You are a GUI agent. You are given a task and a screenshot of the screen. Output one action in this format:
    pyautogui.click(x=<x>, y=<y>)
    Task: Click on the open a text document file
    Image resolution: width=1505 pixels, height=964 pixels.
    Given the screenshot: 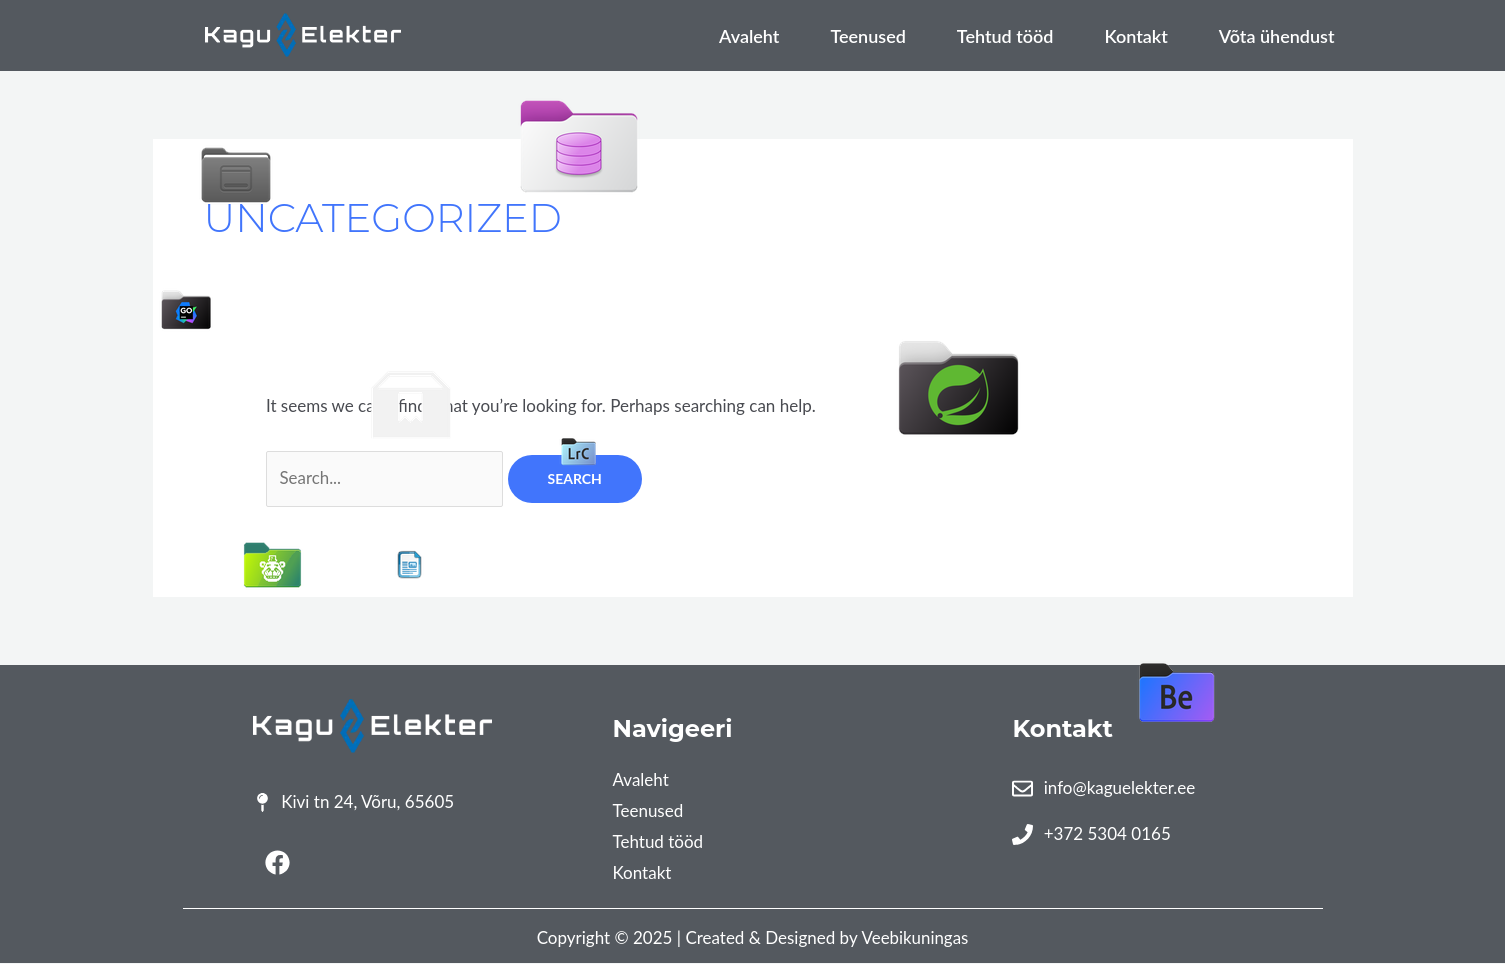 What is the action you would take?
    pyautogui.click(x=409, y=564)
    